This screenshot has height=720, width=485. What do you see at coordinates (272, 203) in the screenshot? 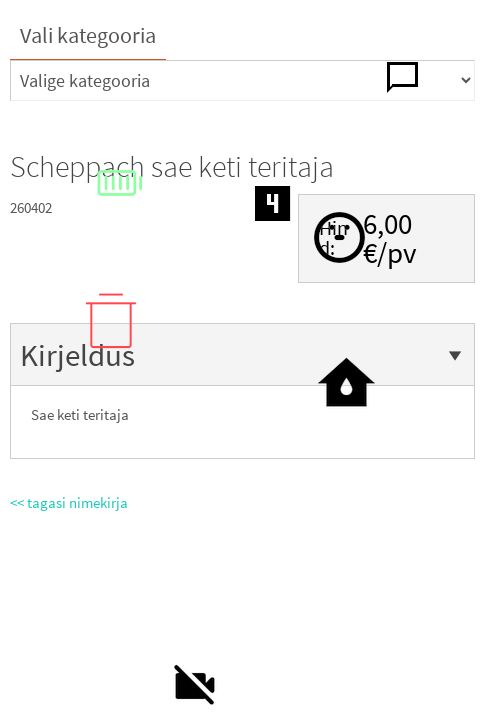
I see `select filter or preset number 4` at bounding box center [272, 203].